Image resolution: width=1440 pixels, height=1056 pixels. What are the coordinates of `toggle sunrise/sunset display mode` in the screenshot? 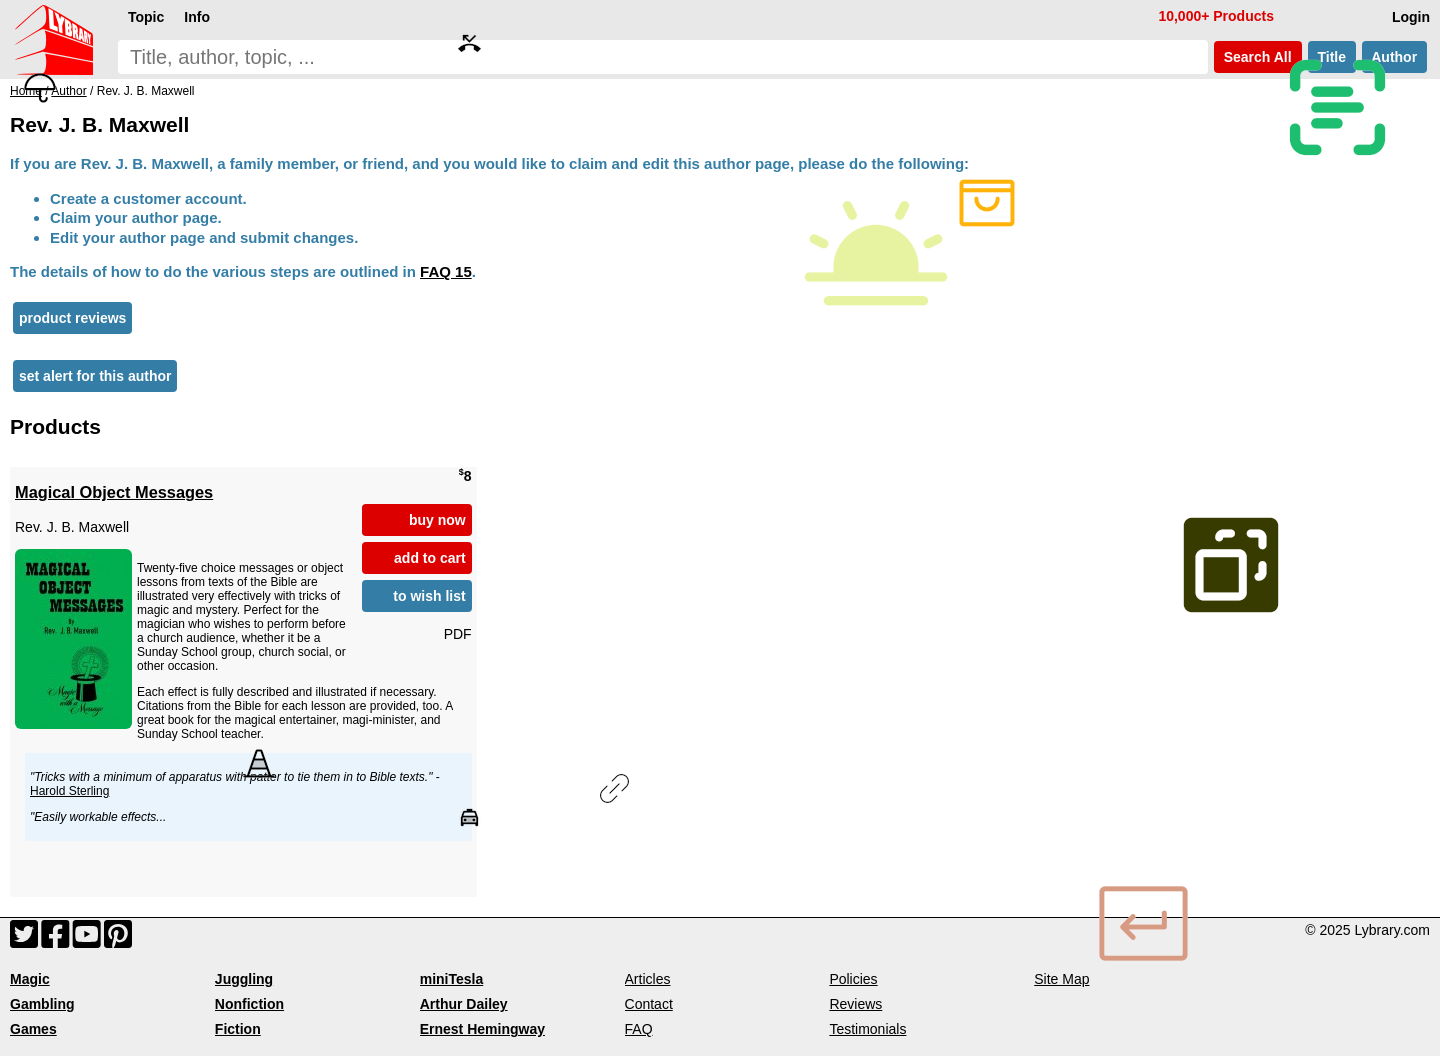 It's located at (876, 258).